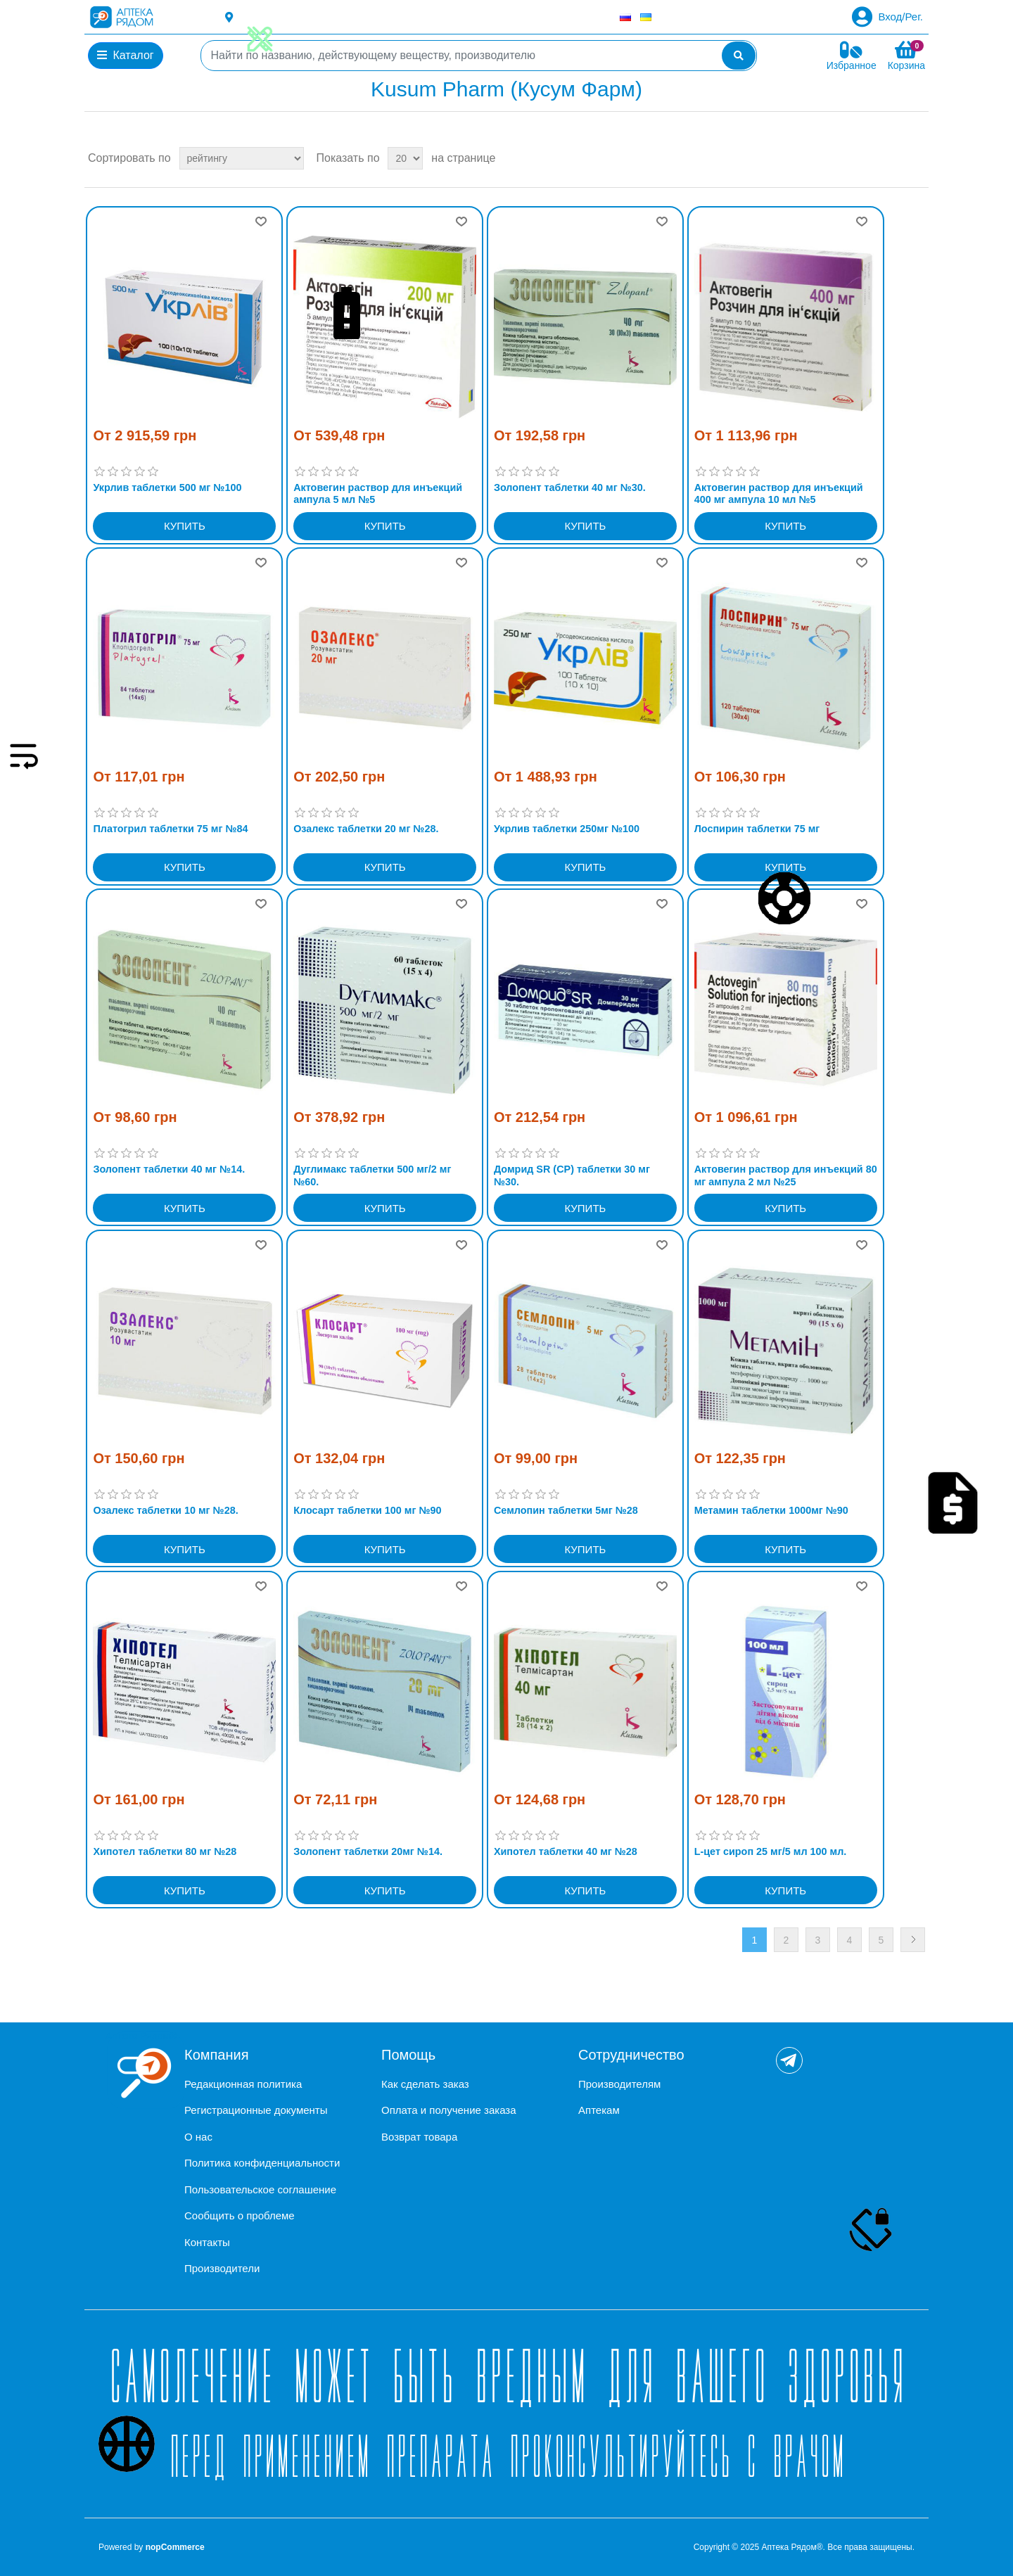  Describe the element at coordinates (127, 2444) in the screenshot. I see `access sports or basketball content` at that location.